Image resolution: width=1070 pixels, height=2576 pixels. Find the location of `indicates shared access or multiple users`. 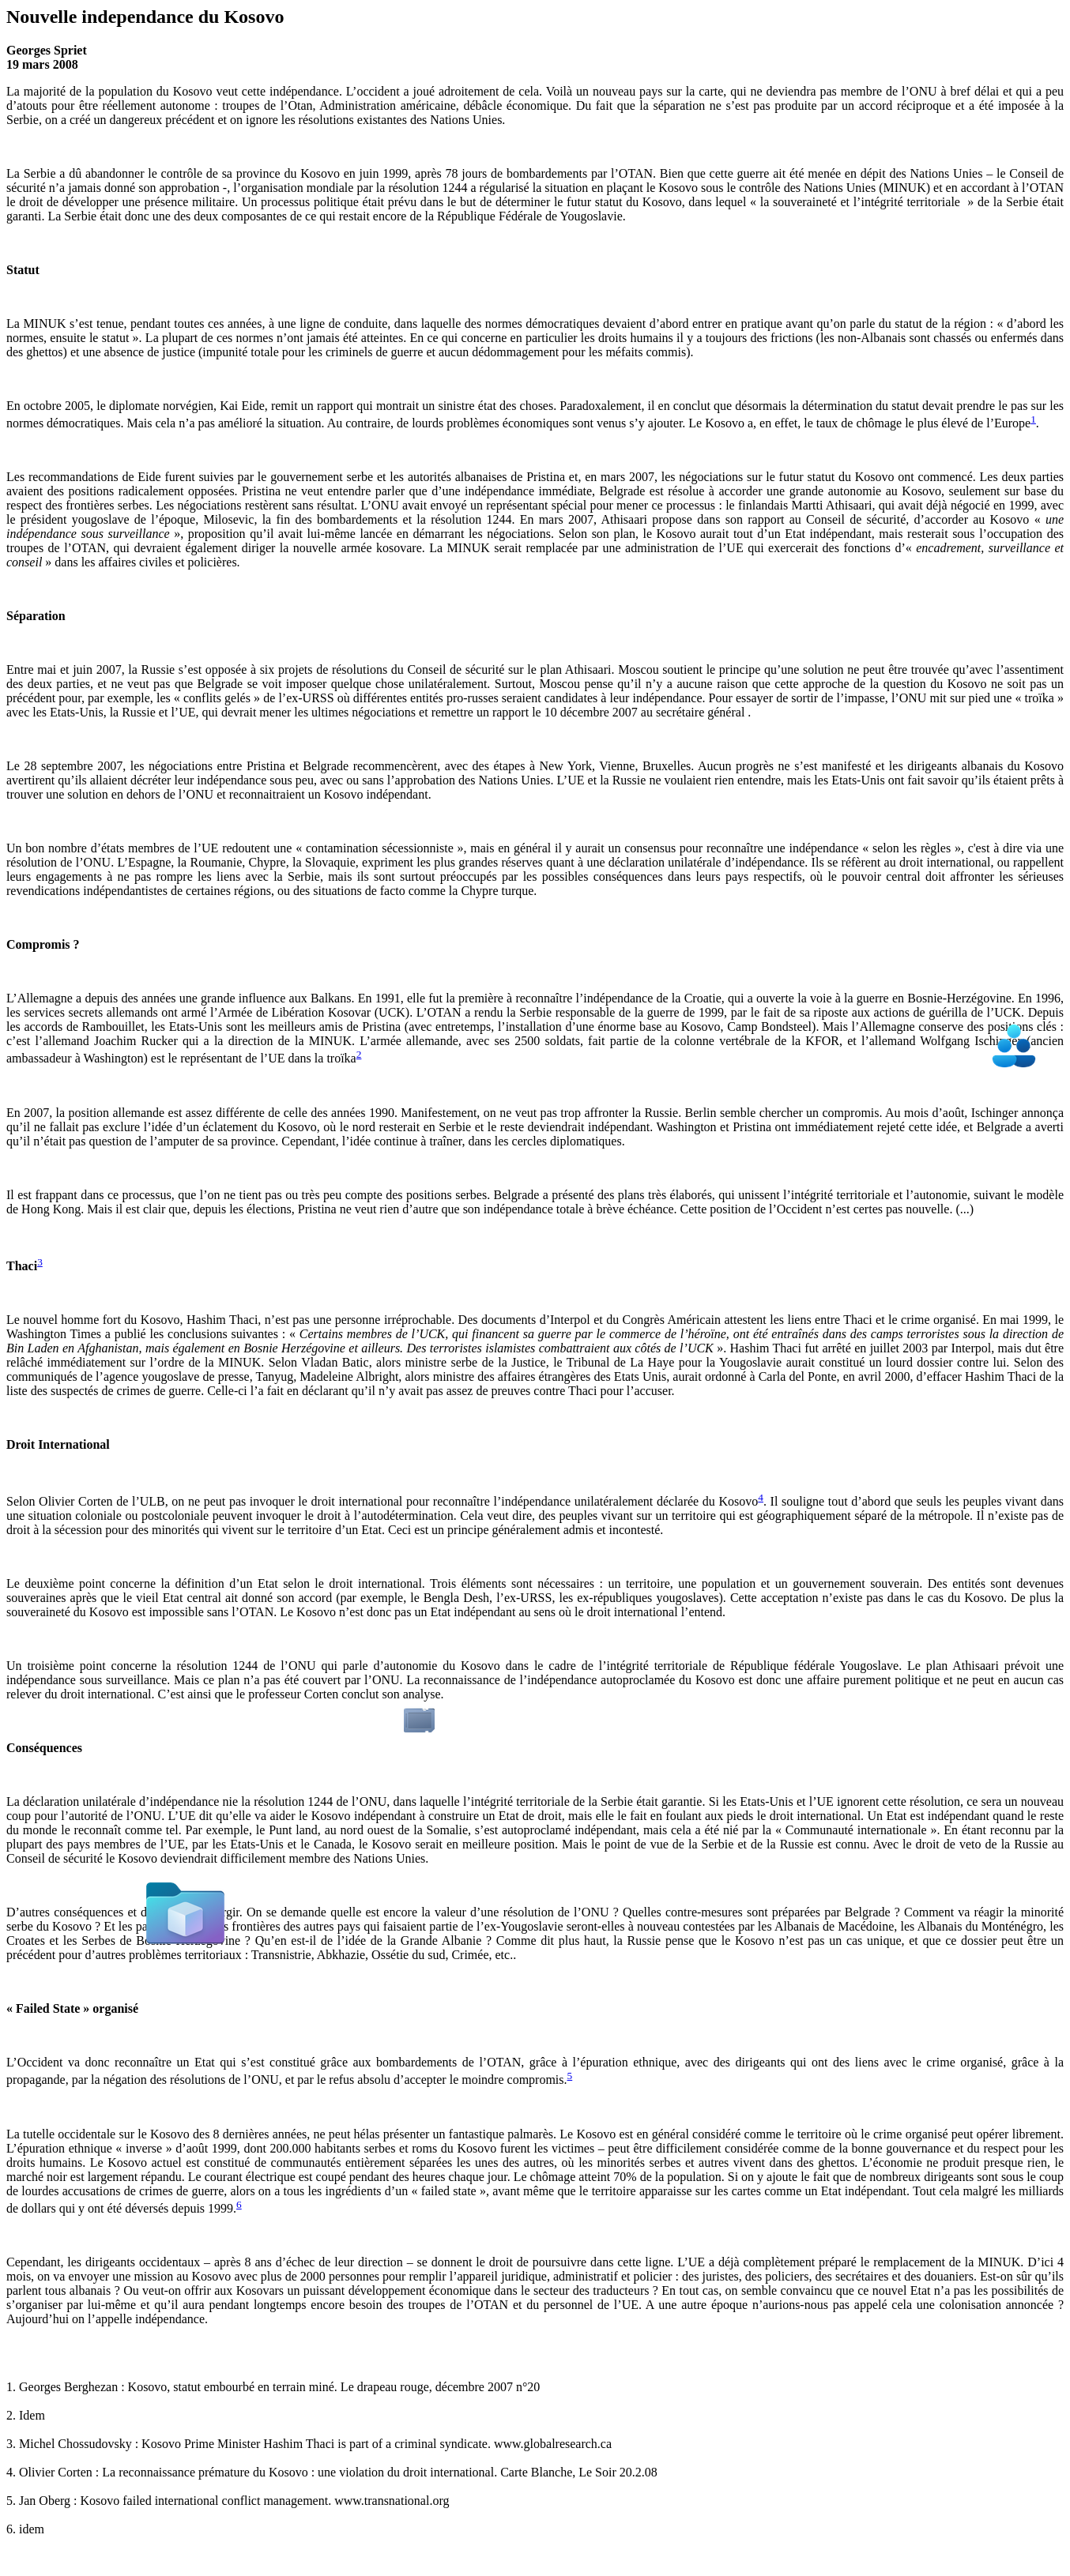

indicates shared access or multiple users is located at coordinates (1014, 1046).